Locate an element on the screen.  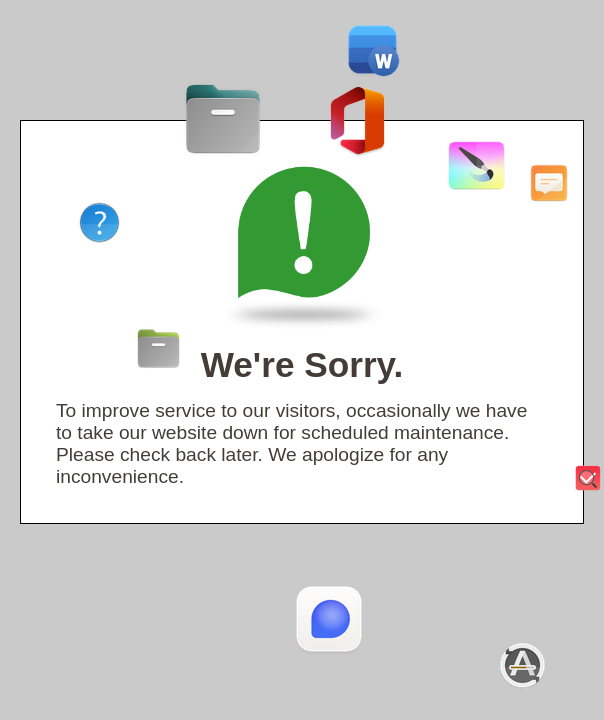
open the software updater application is located at coordinates (522, 665).